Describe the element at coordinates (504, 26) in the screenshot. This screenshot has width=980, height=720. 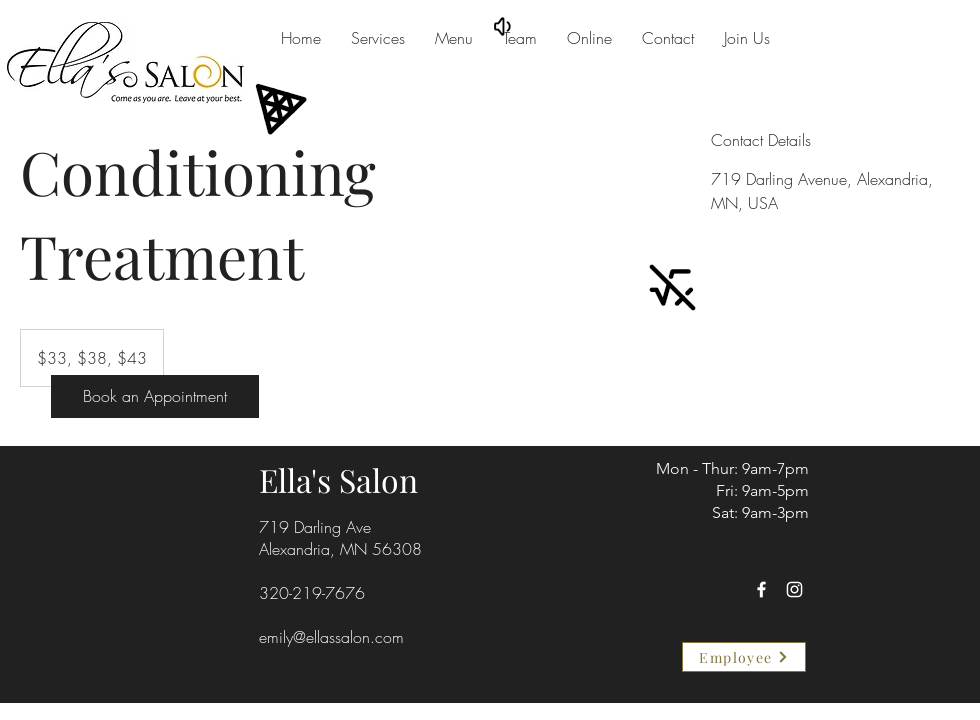
I see `adjust audio volume level` at that location.